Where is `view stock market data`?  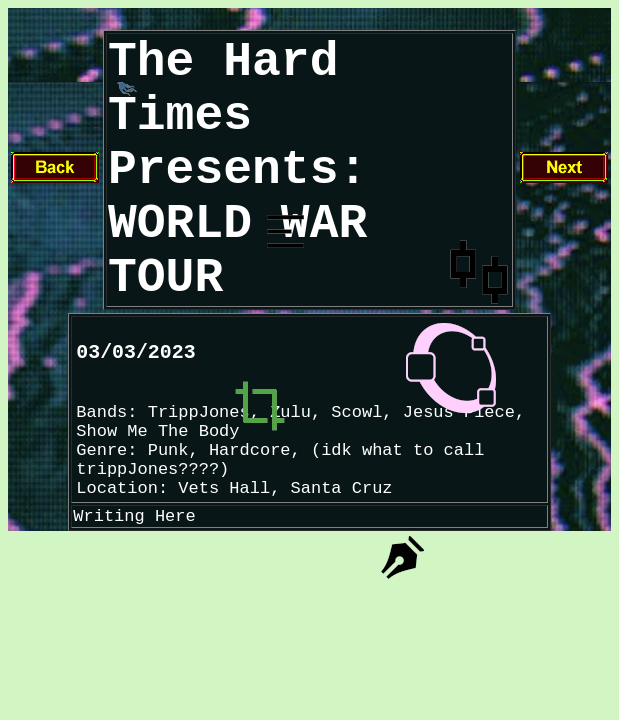
view stock market data is located at coordinates (479, 272).